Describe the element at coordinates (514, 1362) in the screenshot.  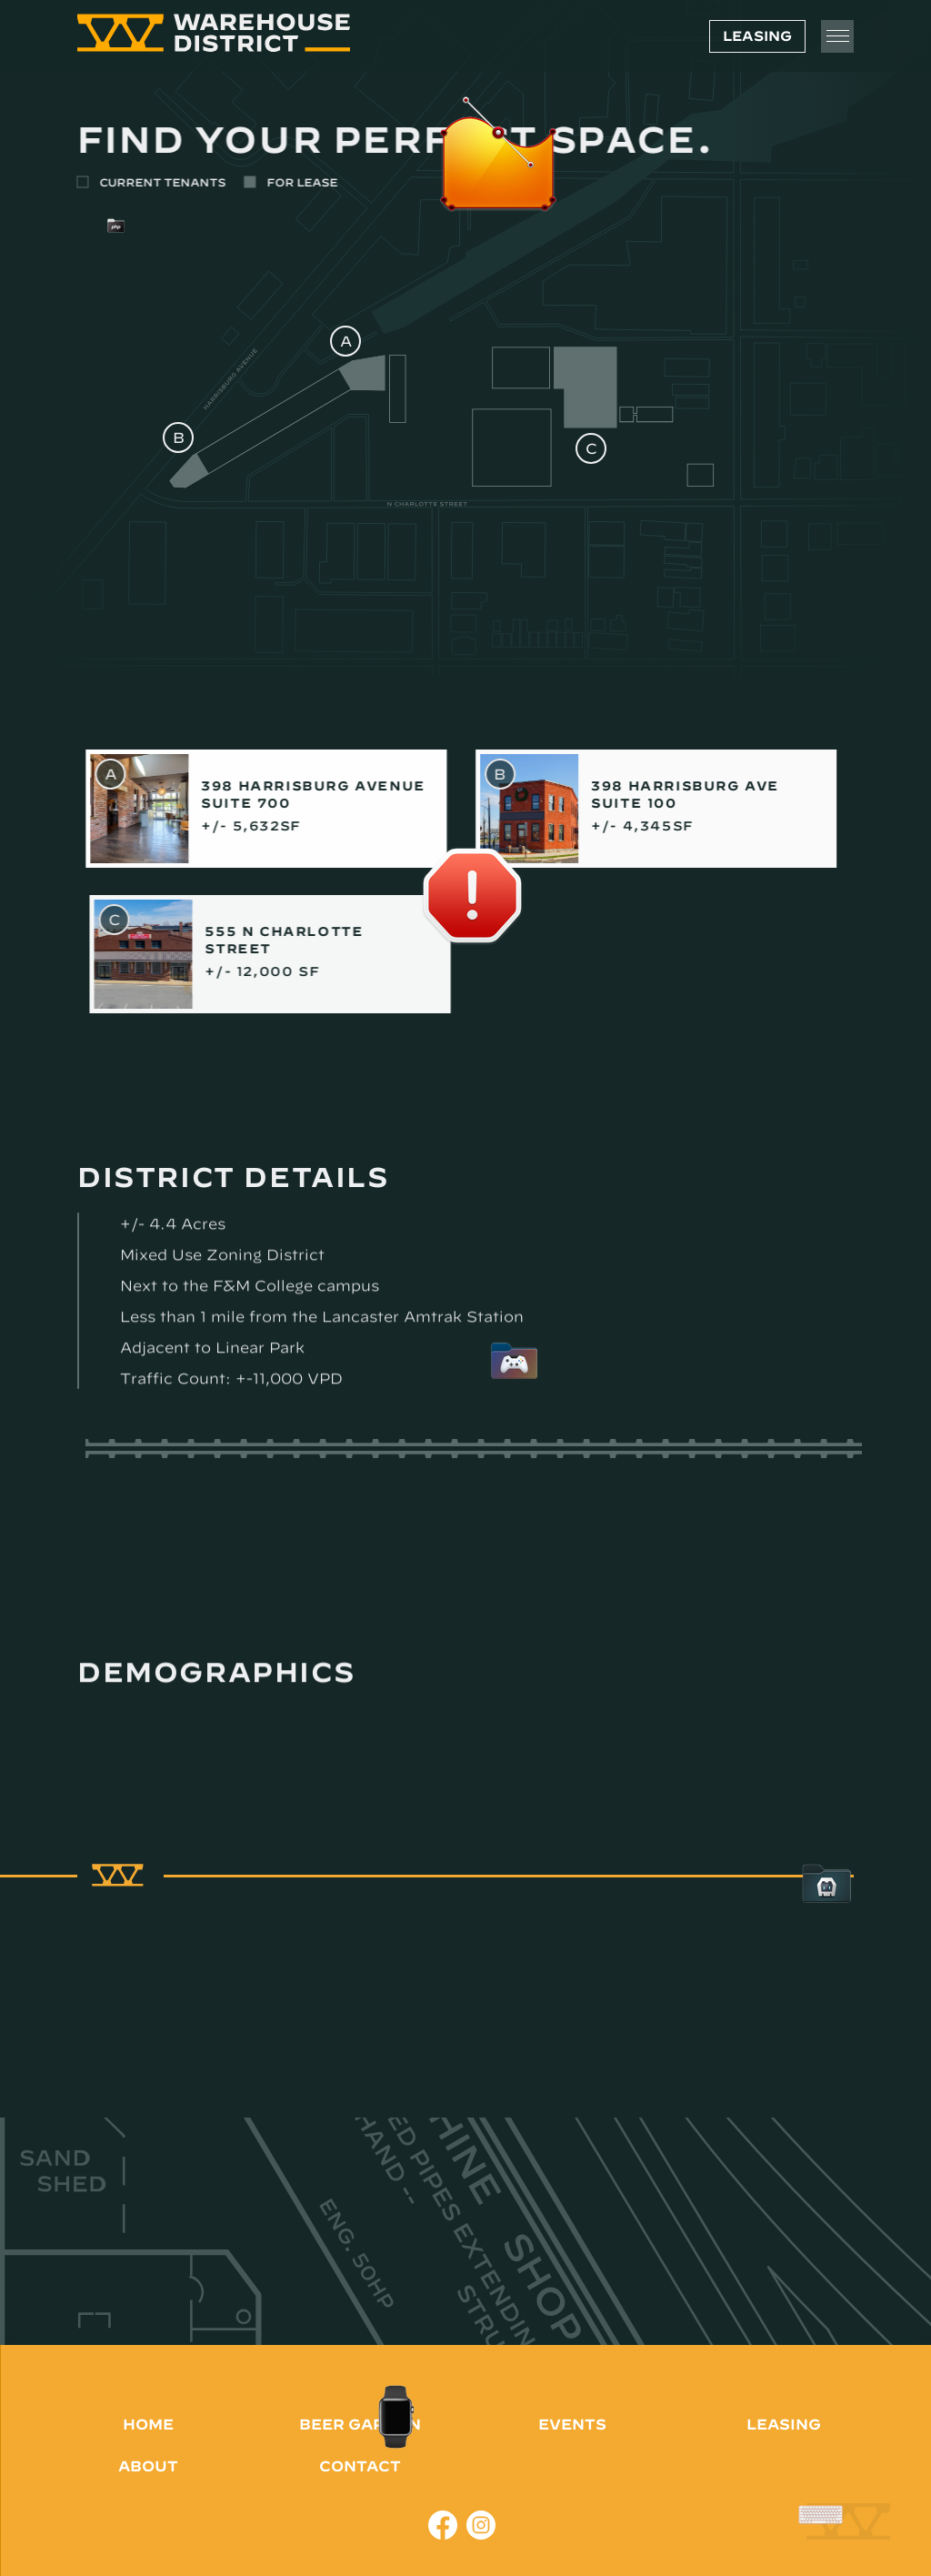
I see `open microsoft games folder` at that location.